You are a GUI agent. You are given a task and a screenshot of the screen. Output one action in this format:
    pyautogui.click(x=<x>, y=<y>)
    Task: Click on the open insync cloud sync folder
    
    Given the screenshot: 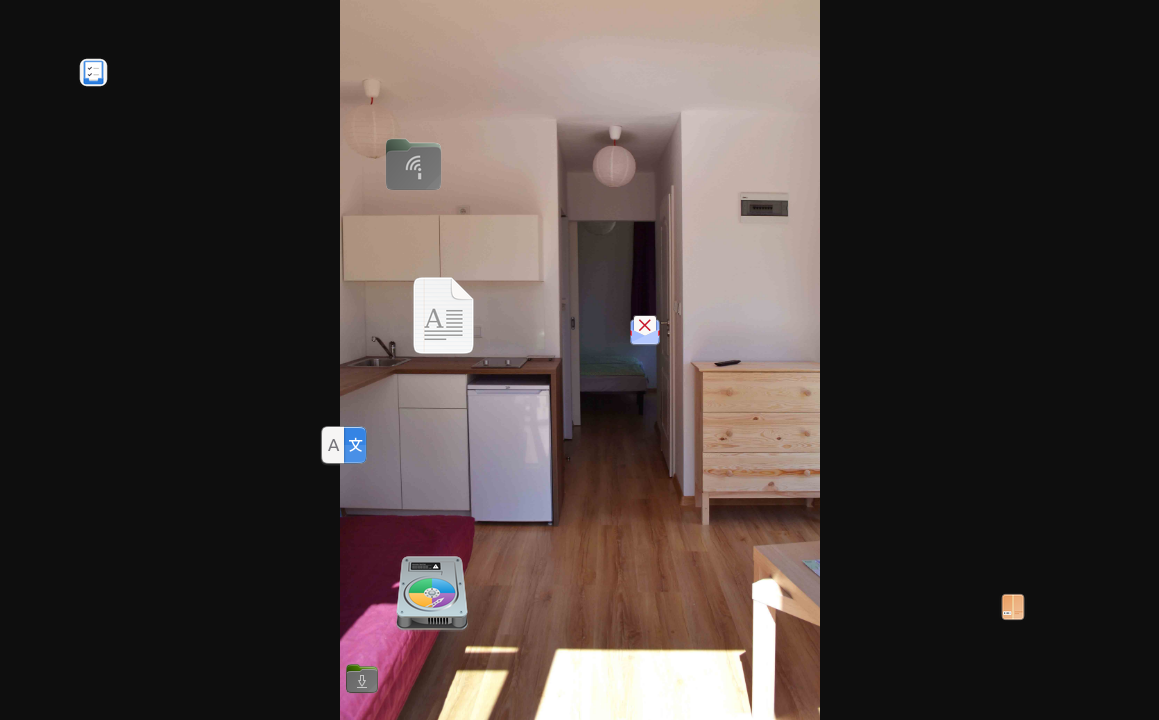 What is the action you would take?
    pyautogui.click(x=413, y=164)
    